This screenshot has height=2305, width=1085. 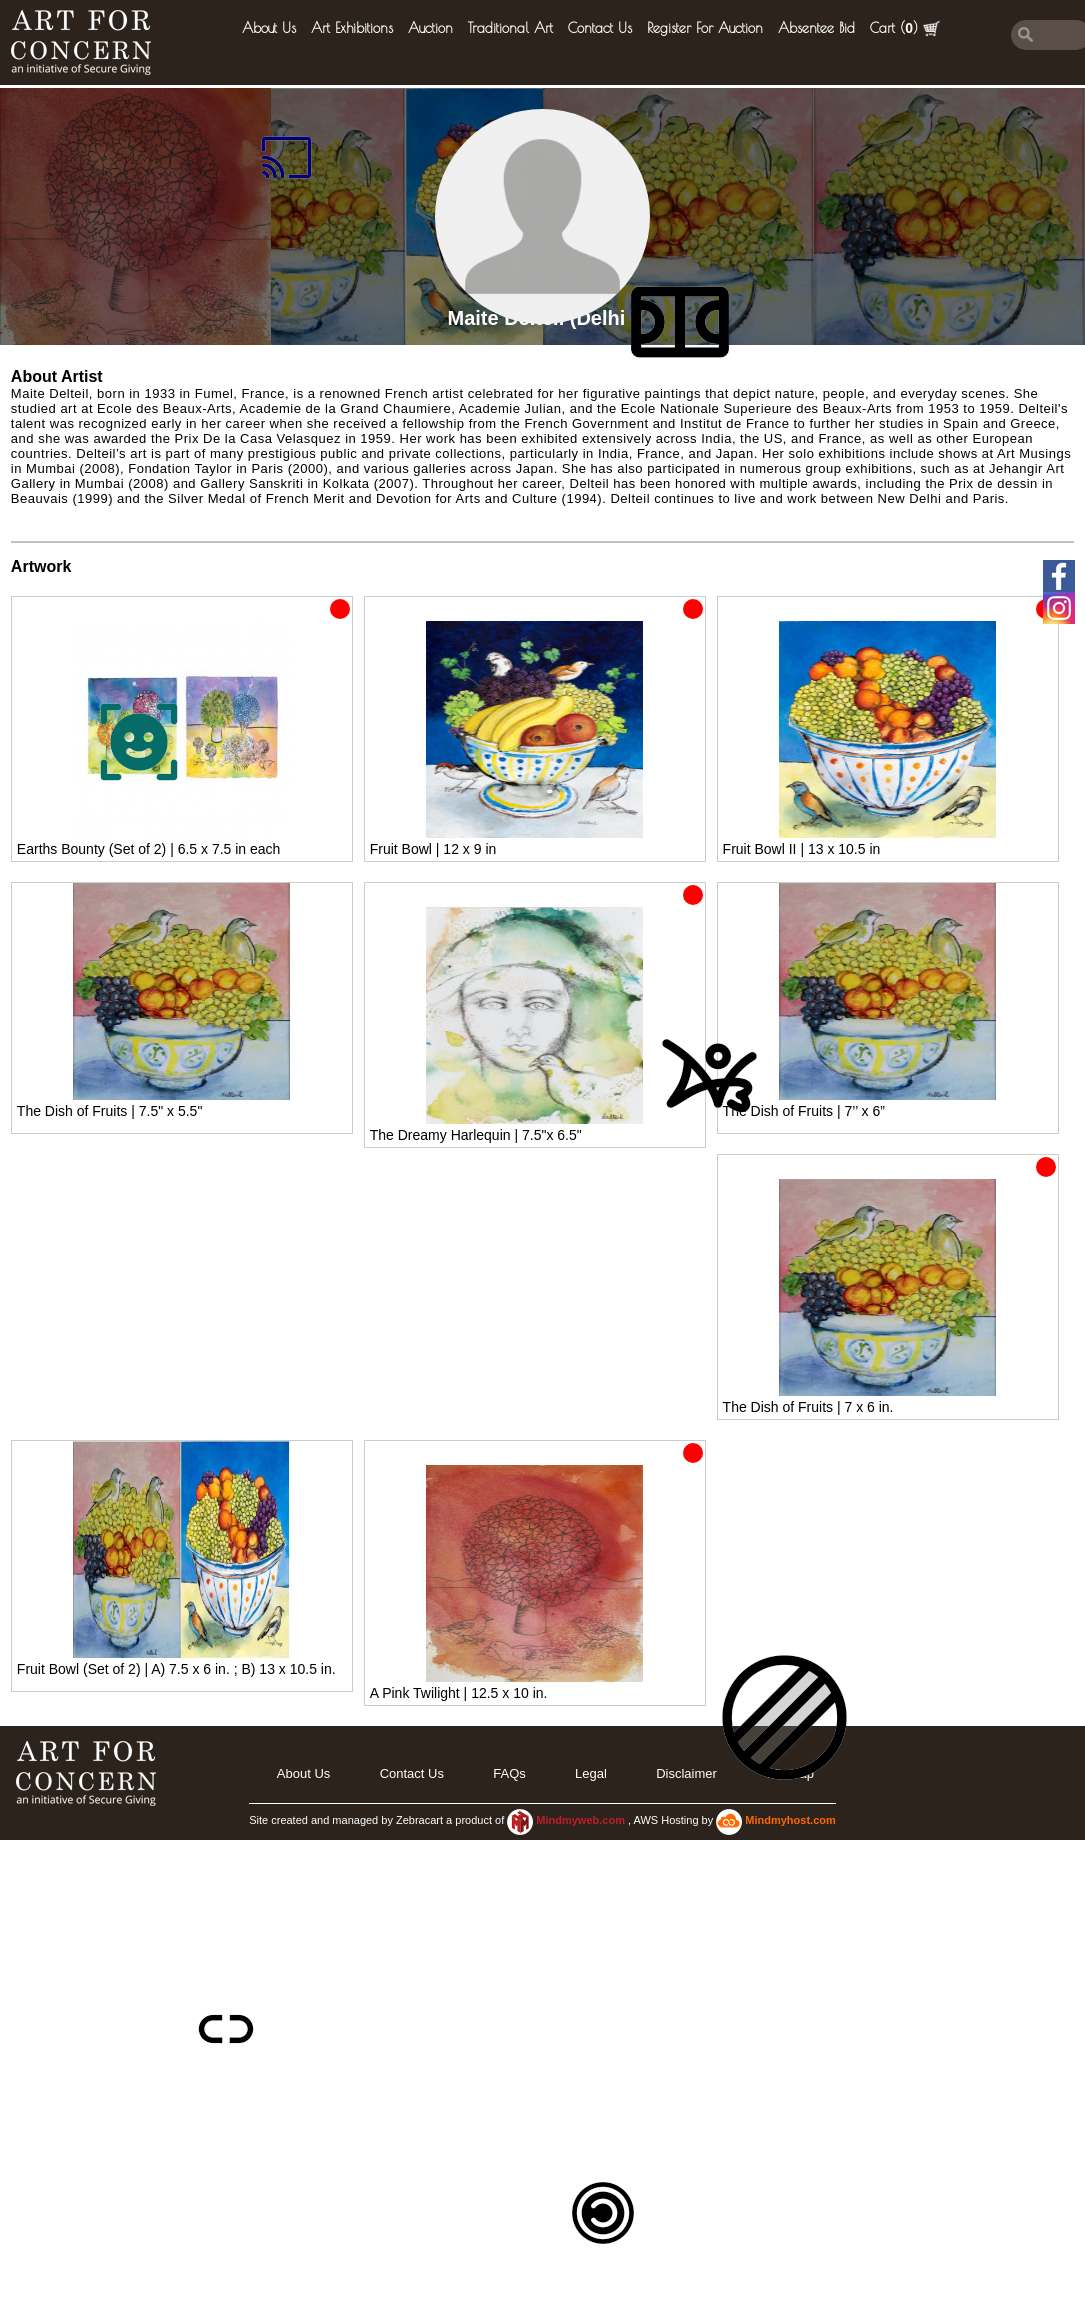 What do you see at coordinates (680, 322) in the screenshot?
I see `view basketball court availability` at bounding box center [680, 322].